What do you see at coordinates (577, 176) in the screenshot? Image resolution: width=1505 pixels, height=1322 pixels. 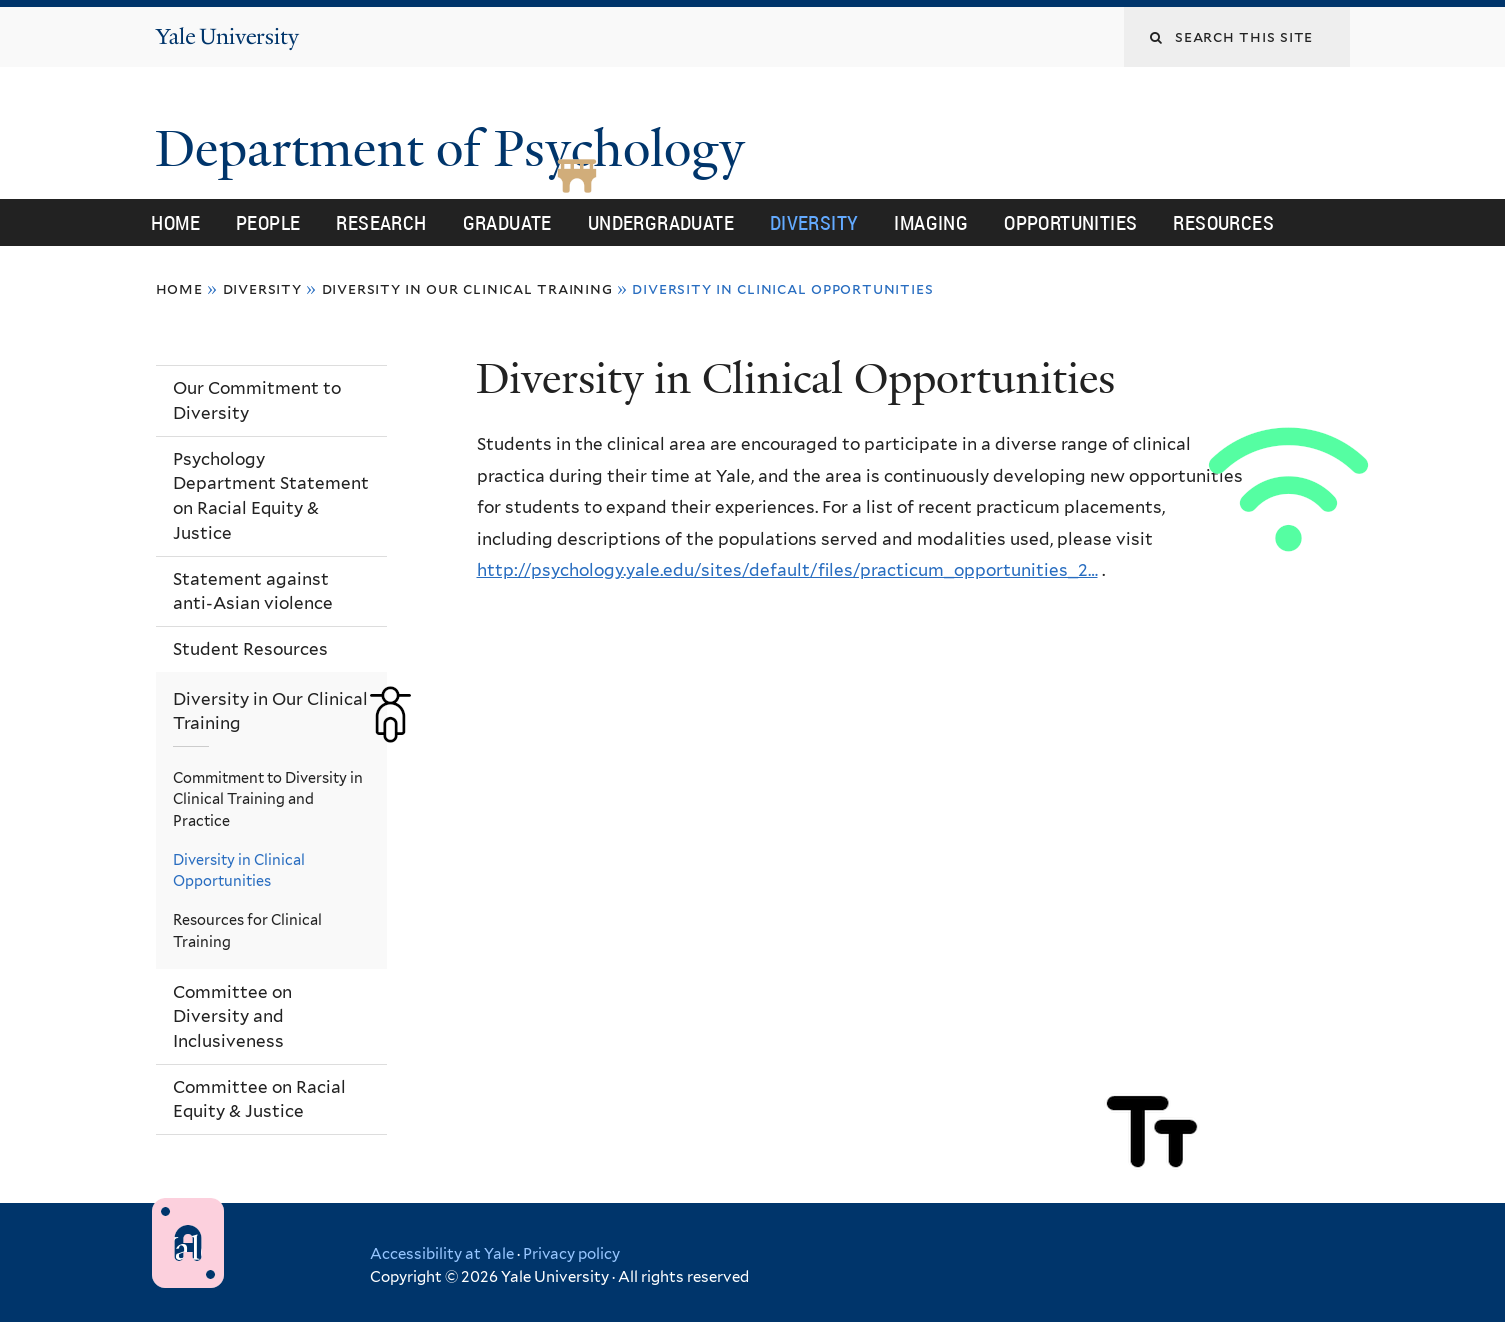 I see `view bridge or overpass locations` at bounding box center [577, 176].